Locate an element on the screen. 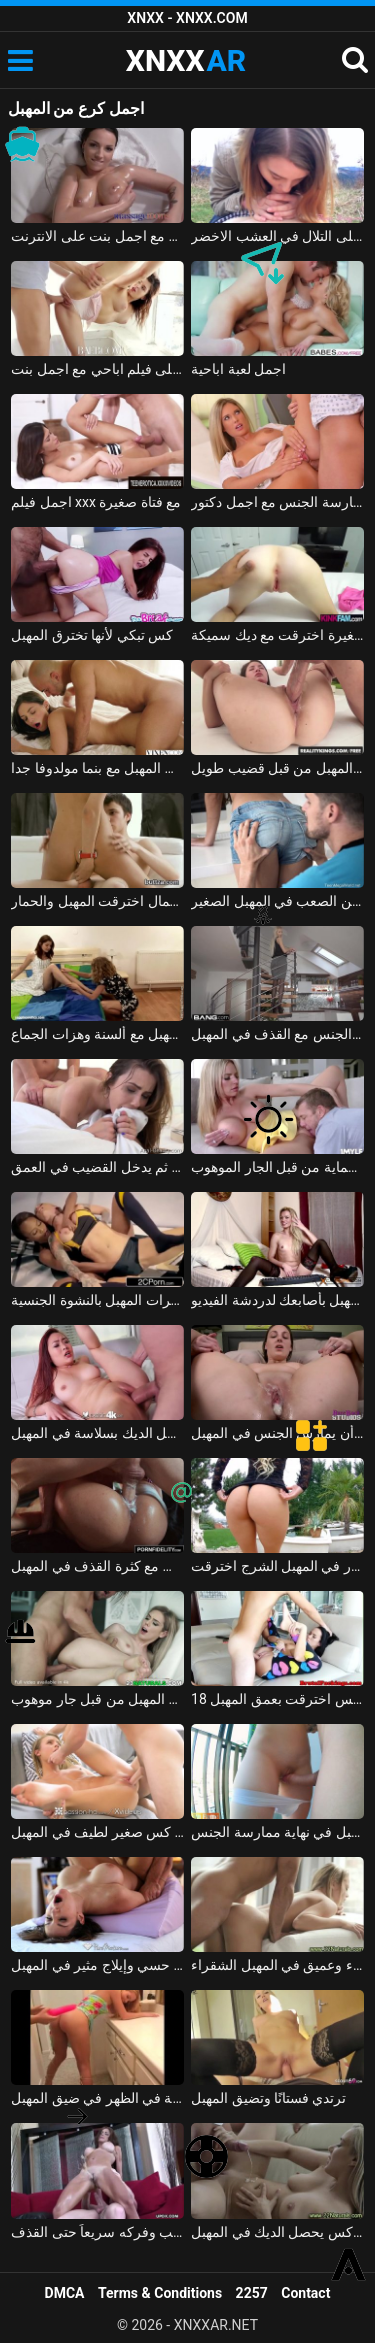 The height and width of the screenshot is (2343, 375). proceed to the next step is located at coordinates (77, 2116).